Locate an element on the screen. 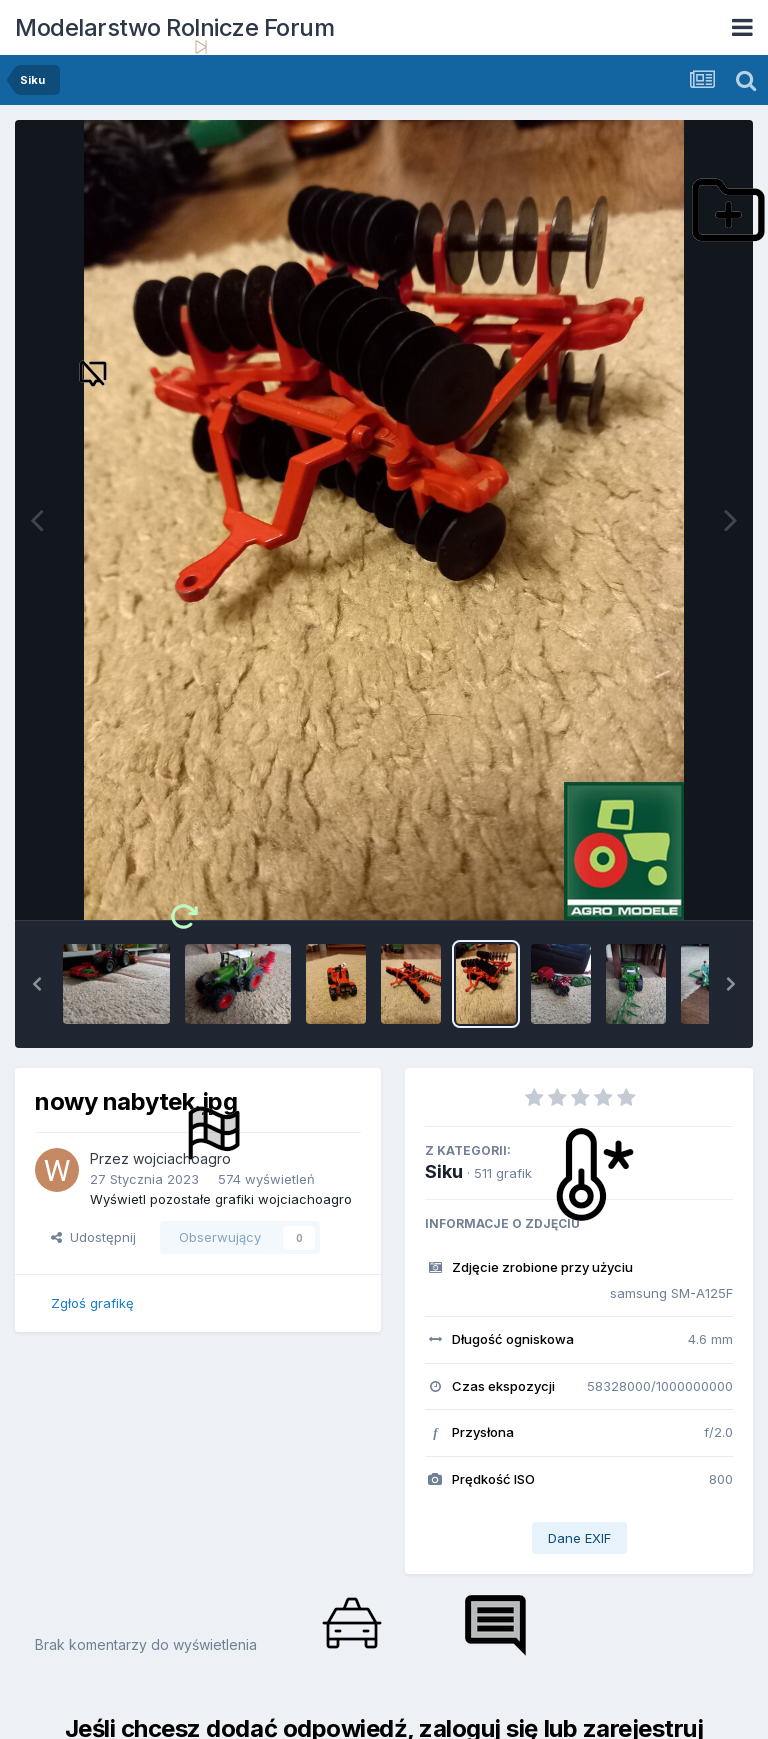 The image size is (768, 1739). request a taxi or cab ride is located at coordinates (352, 1627).